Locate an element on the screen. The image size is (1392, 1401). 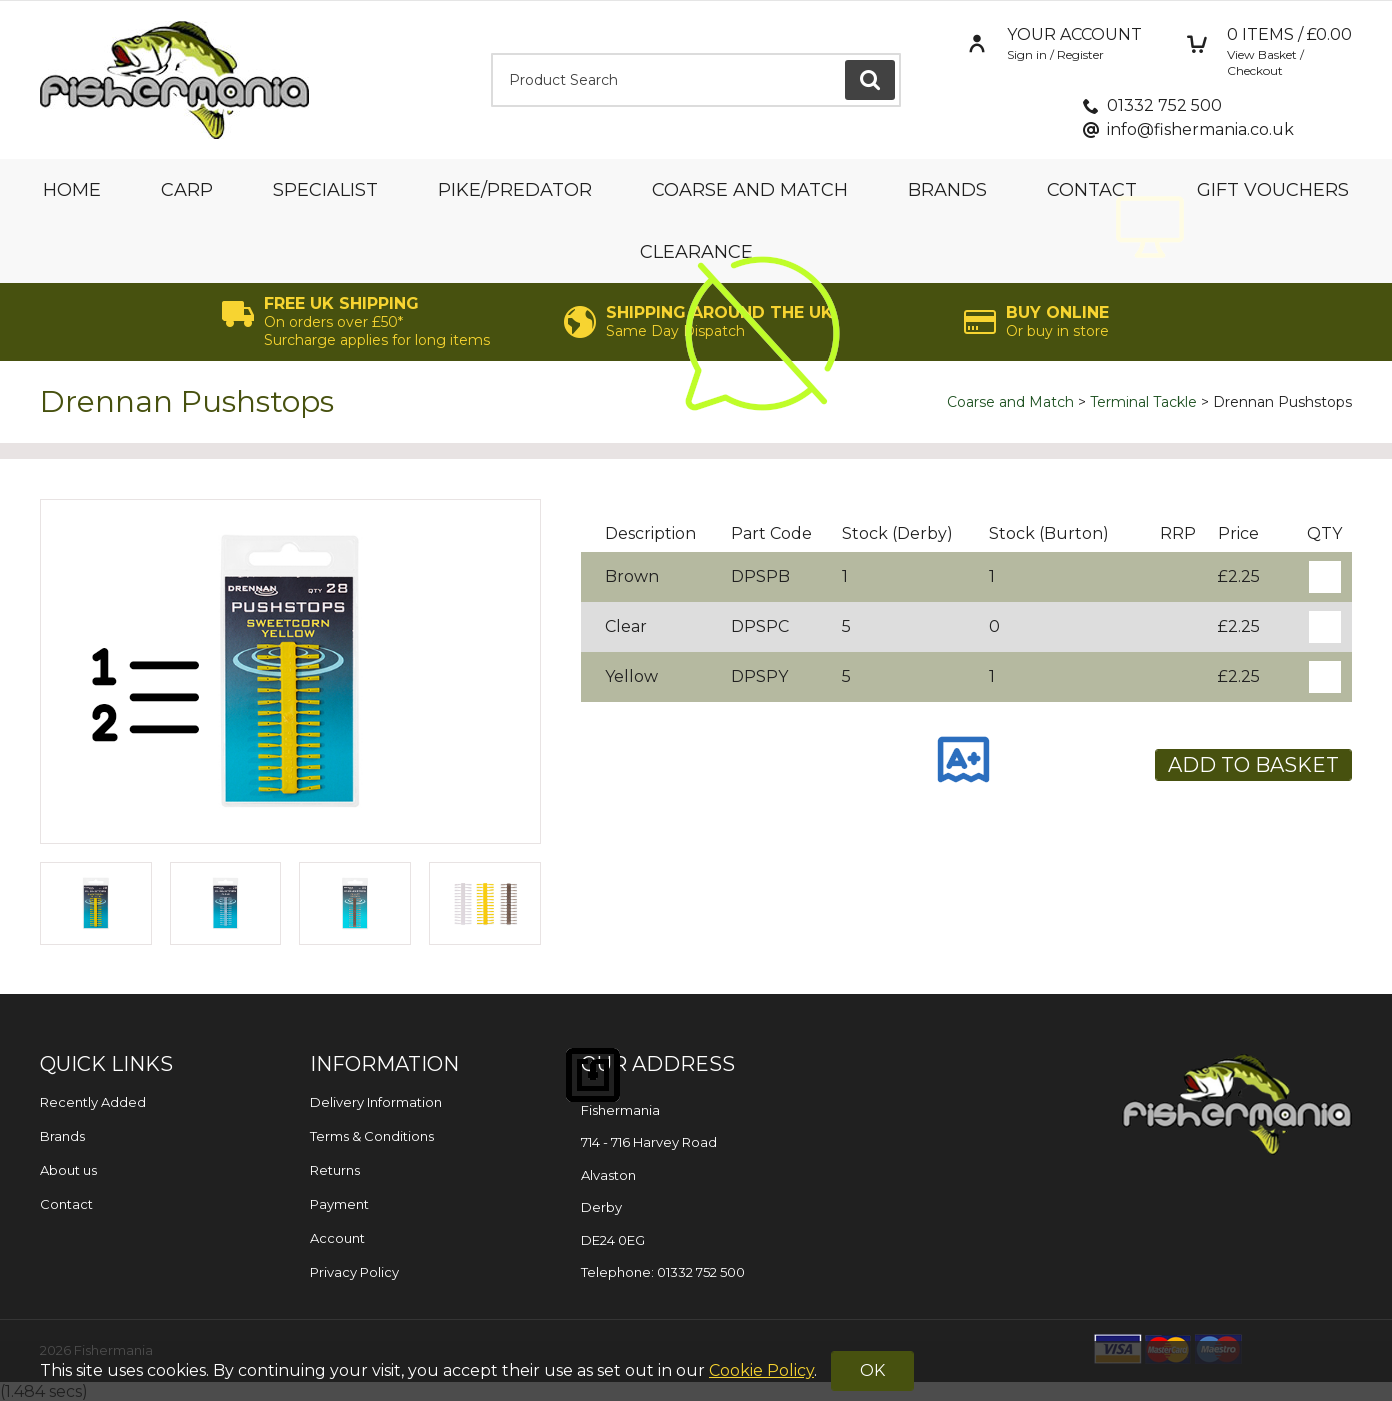
mute or disable chat notifications is located at coordinates (762, 333).